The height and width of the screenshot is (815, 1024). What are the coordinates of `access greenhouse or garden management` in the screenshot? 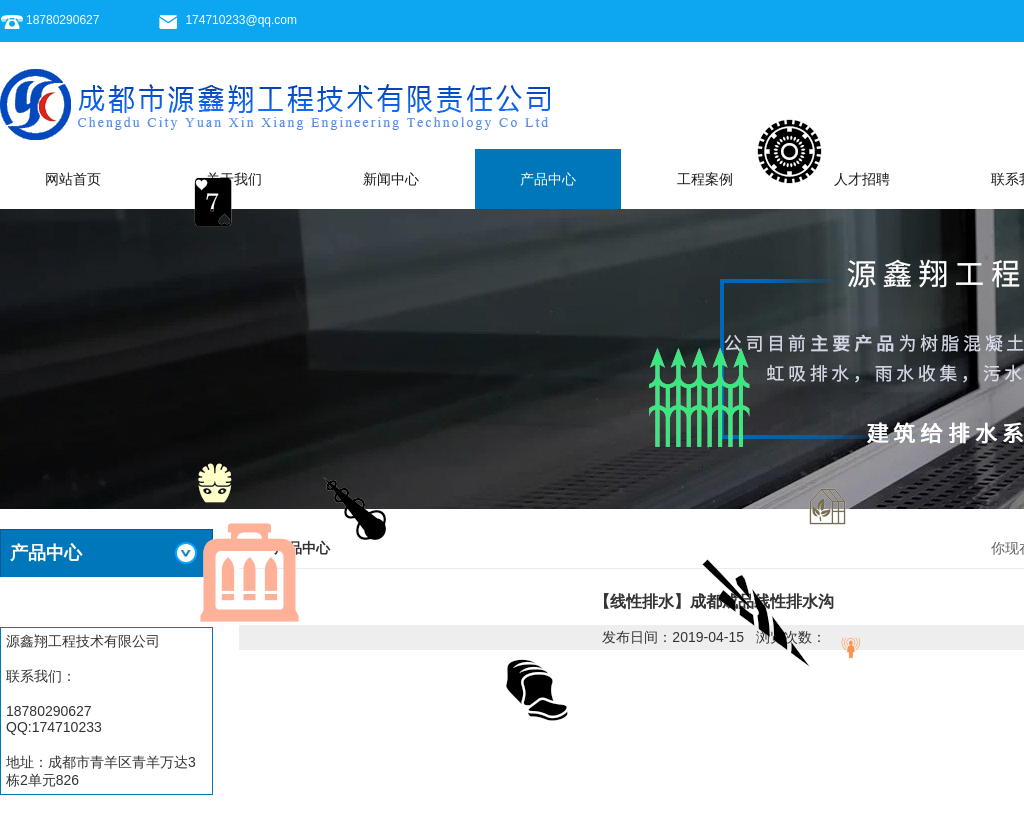 It's located at (827, 506).